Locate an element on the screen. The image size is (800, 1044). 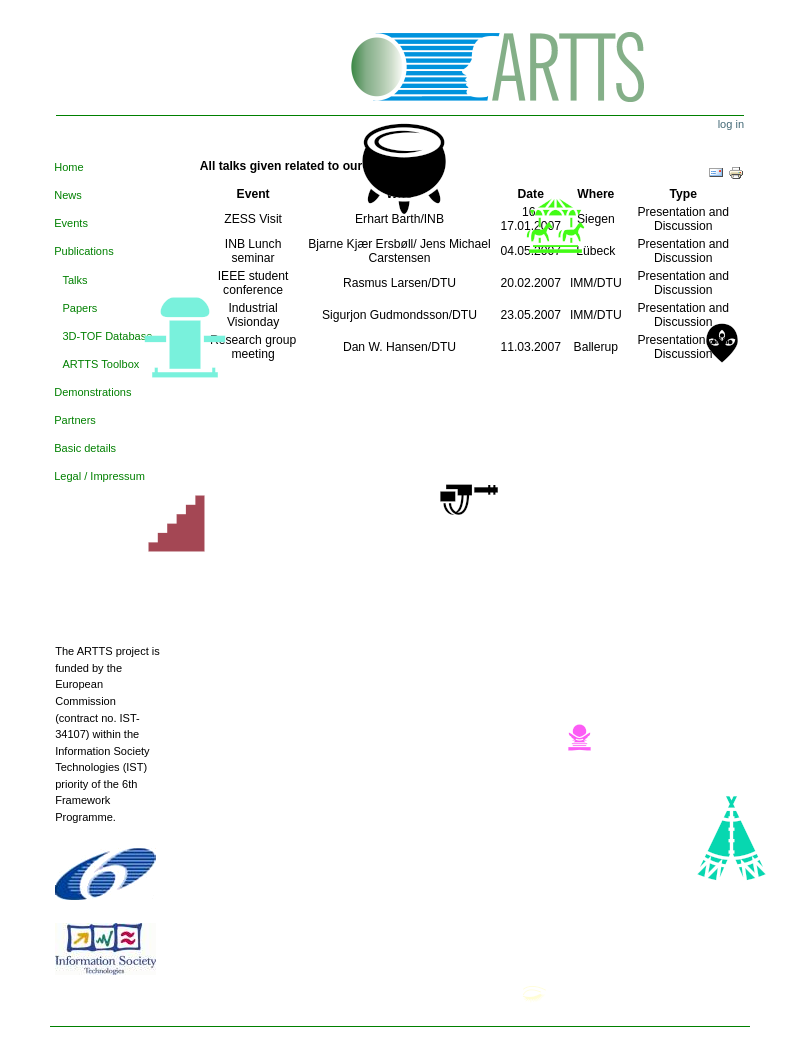
access camping or outdoor activity features is located at coordinates (731, 838).